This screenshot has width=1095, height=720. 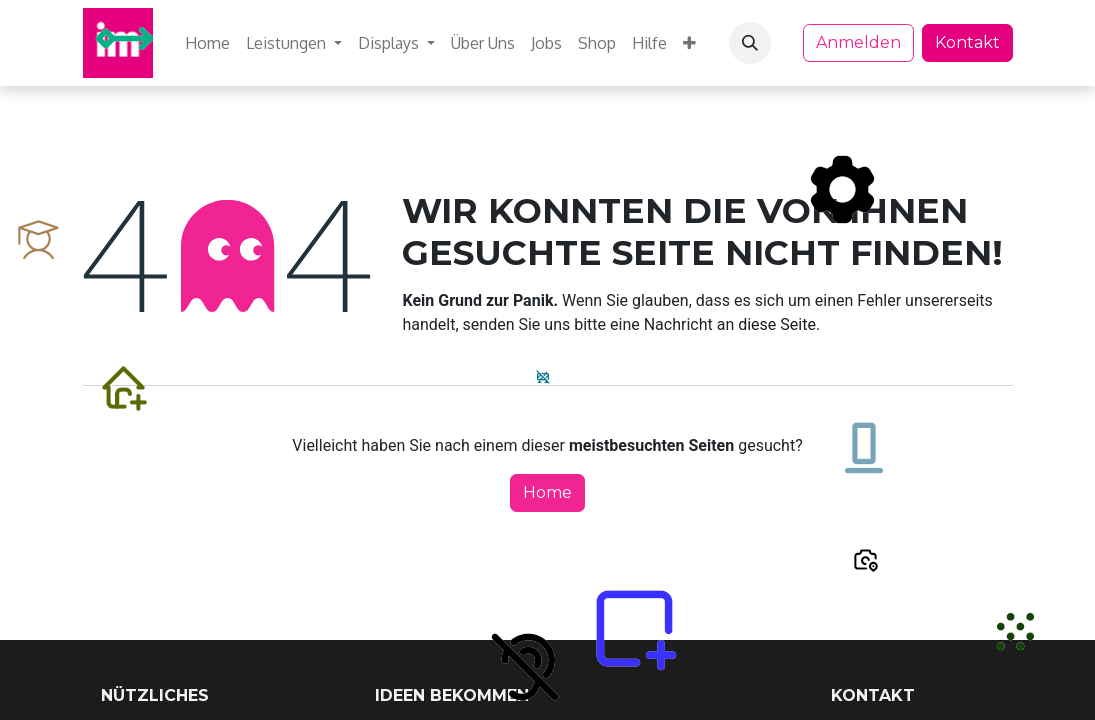 What do you see at coordinates (842, 189) in the screenshot?
I see `access settings or preferences` at bounding box center [842, 189].